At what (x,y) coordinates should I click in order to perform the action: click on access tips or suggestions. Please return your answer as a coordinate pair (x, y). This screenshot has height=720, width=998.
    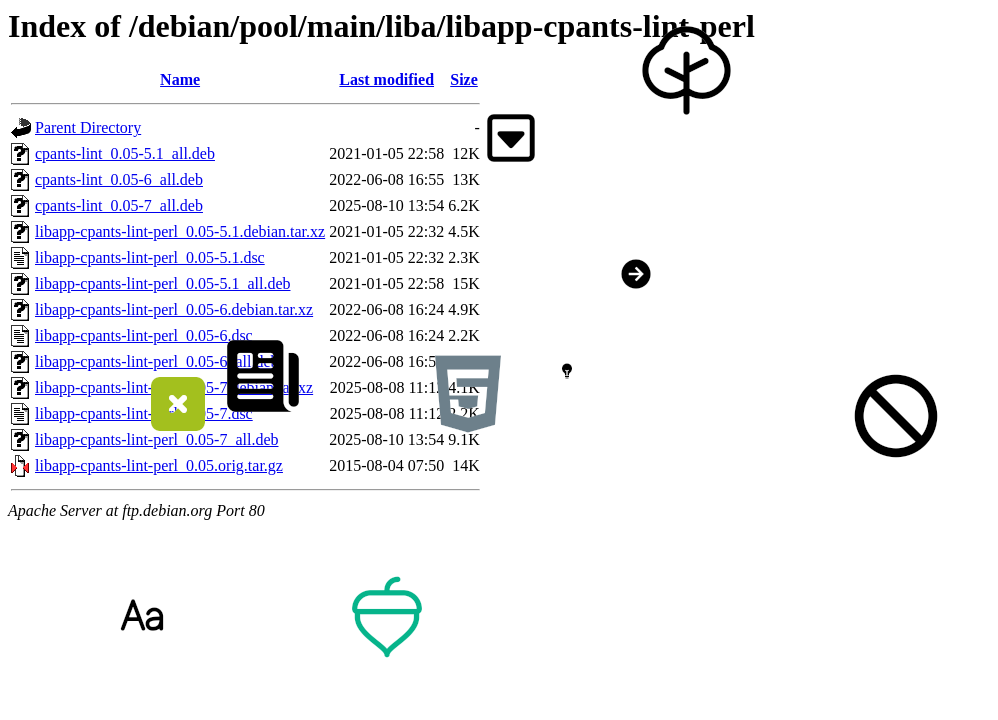
    Looking at the image, I should click on (567, 371).